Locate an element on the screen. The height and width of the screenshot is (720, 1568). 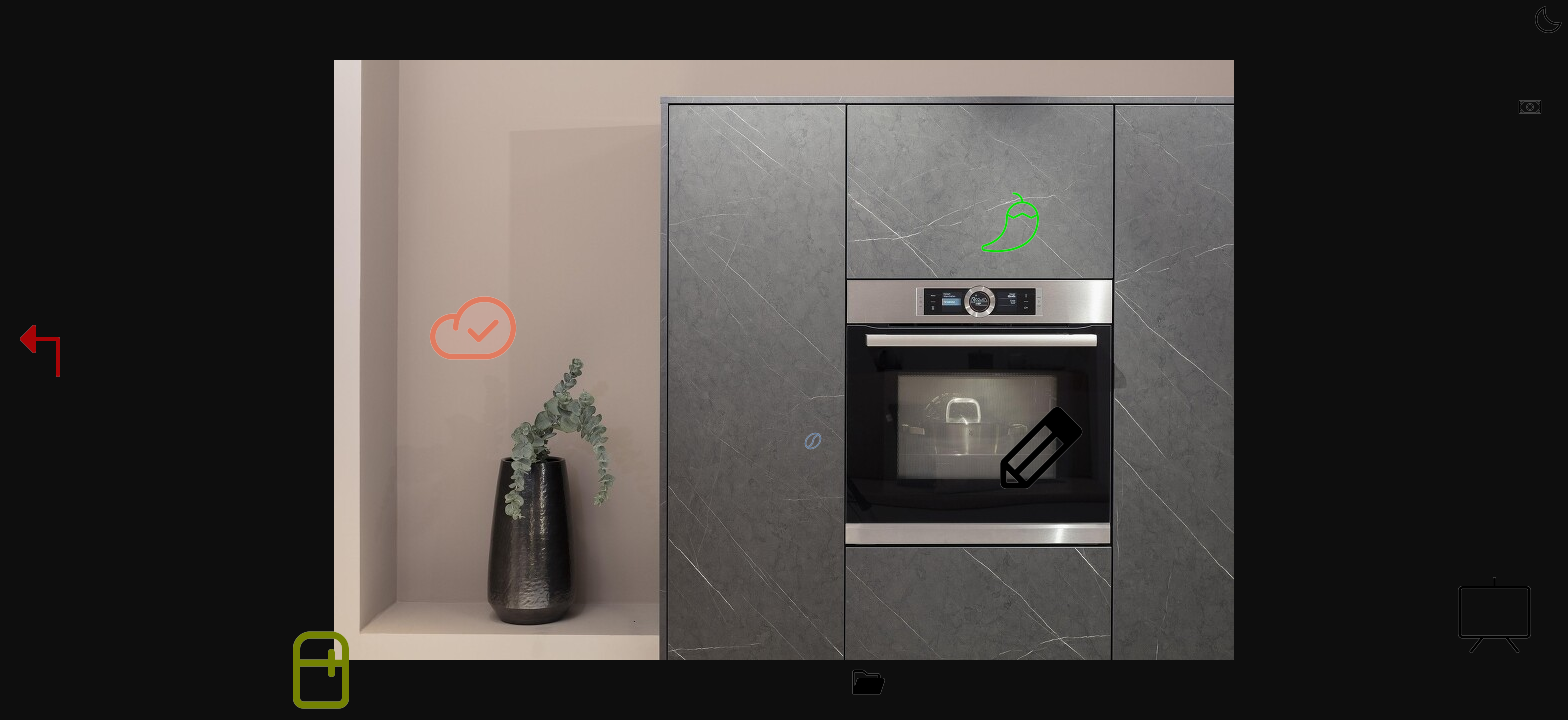
start or view a presentation is located at coordinates (1494, 616).